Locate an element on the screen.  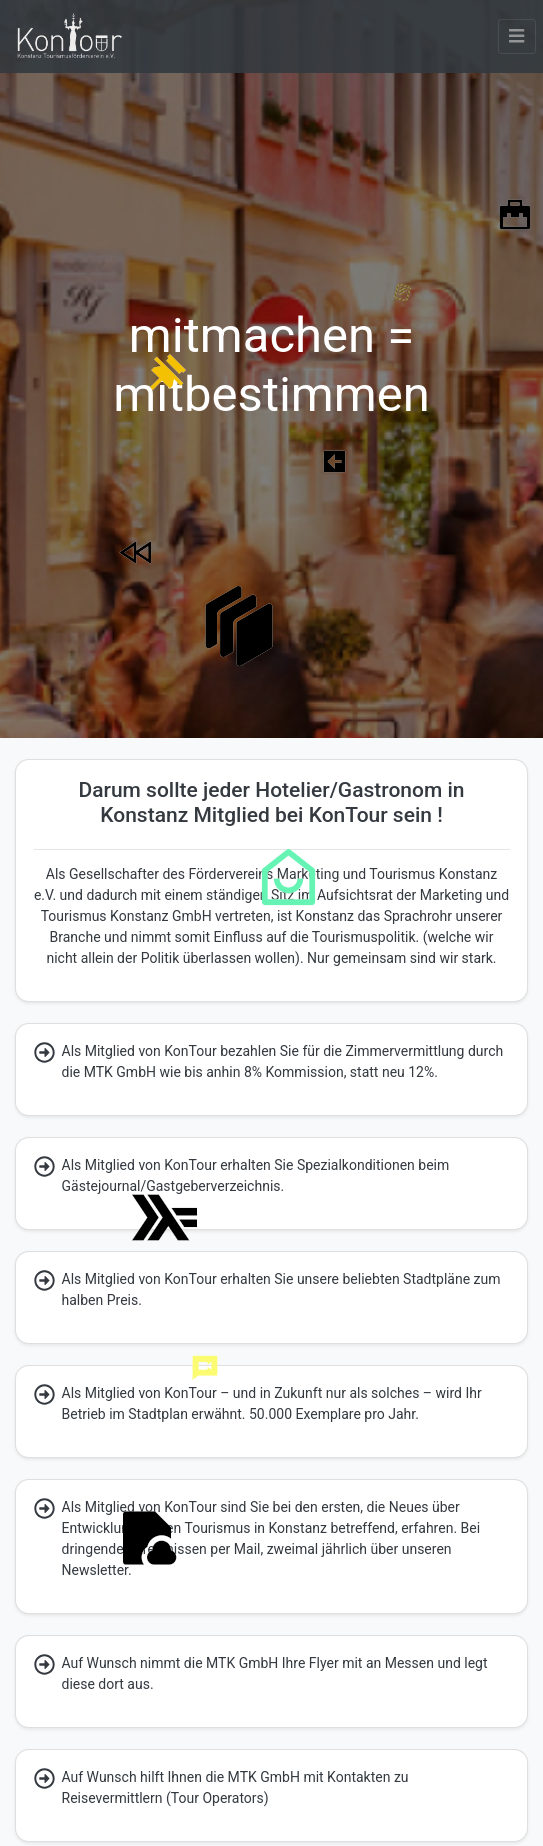
go back to the previous screen is located at coordinates (334, 461).